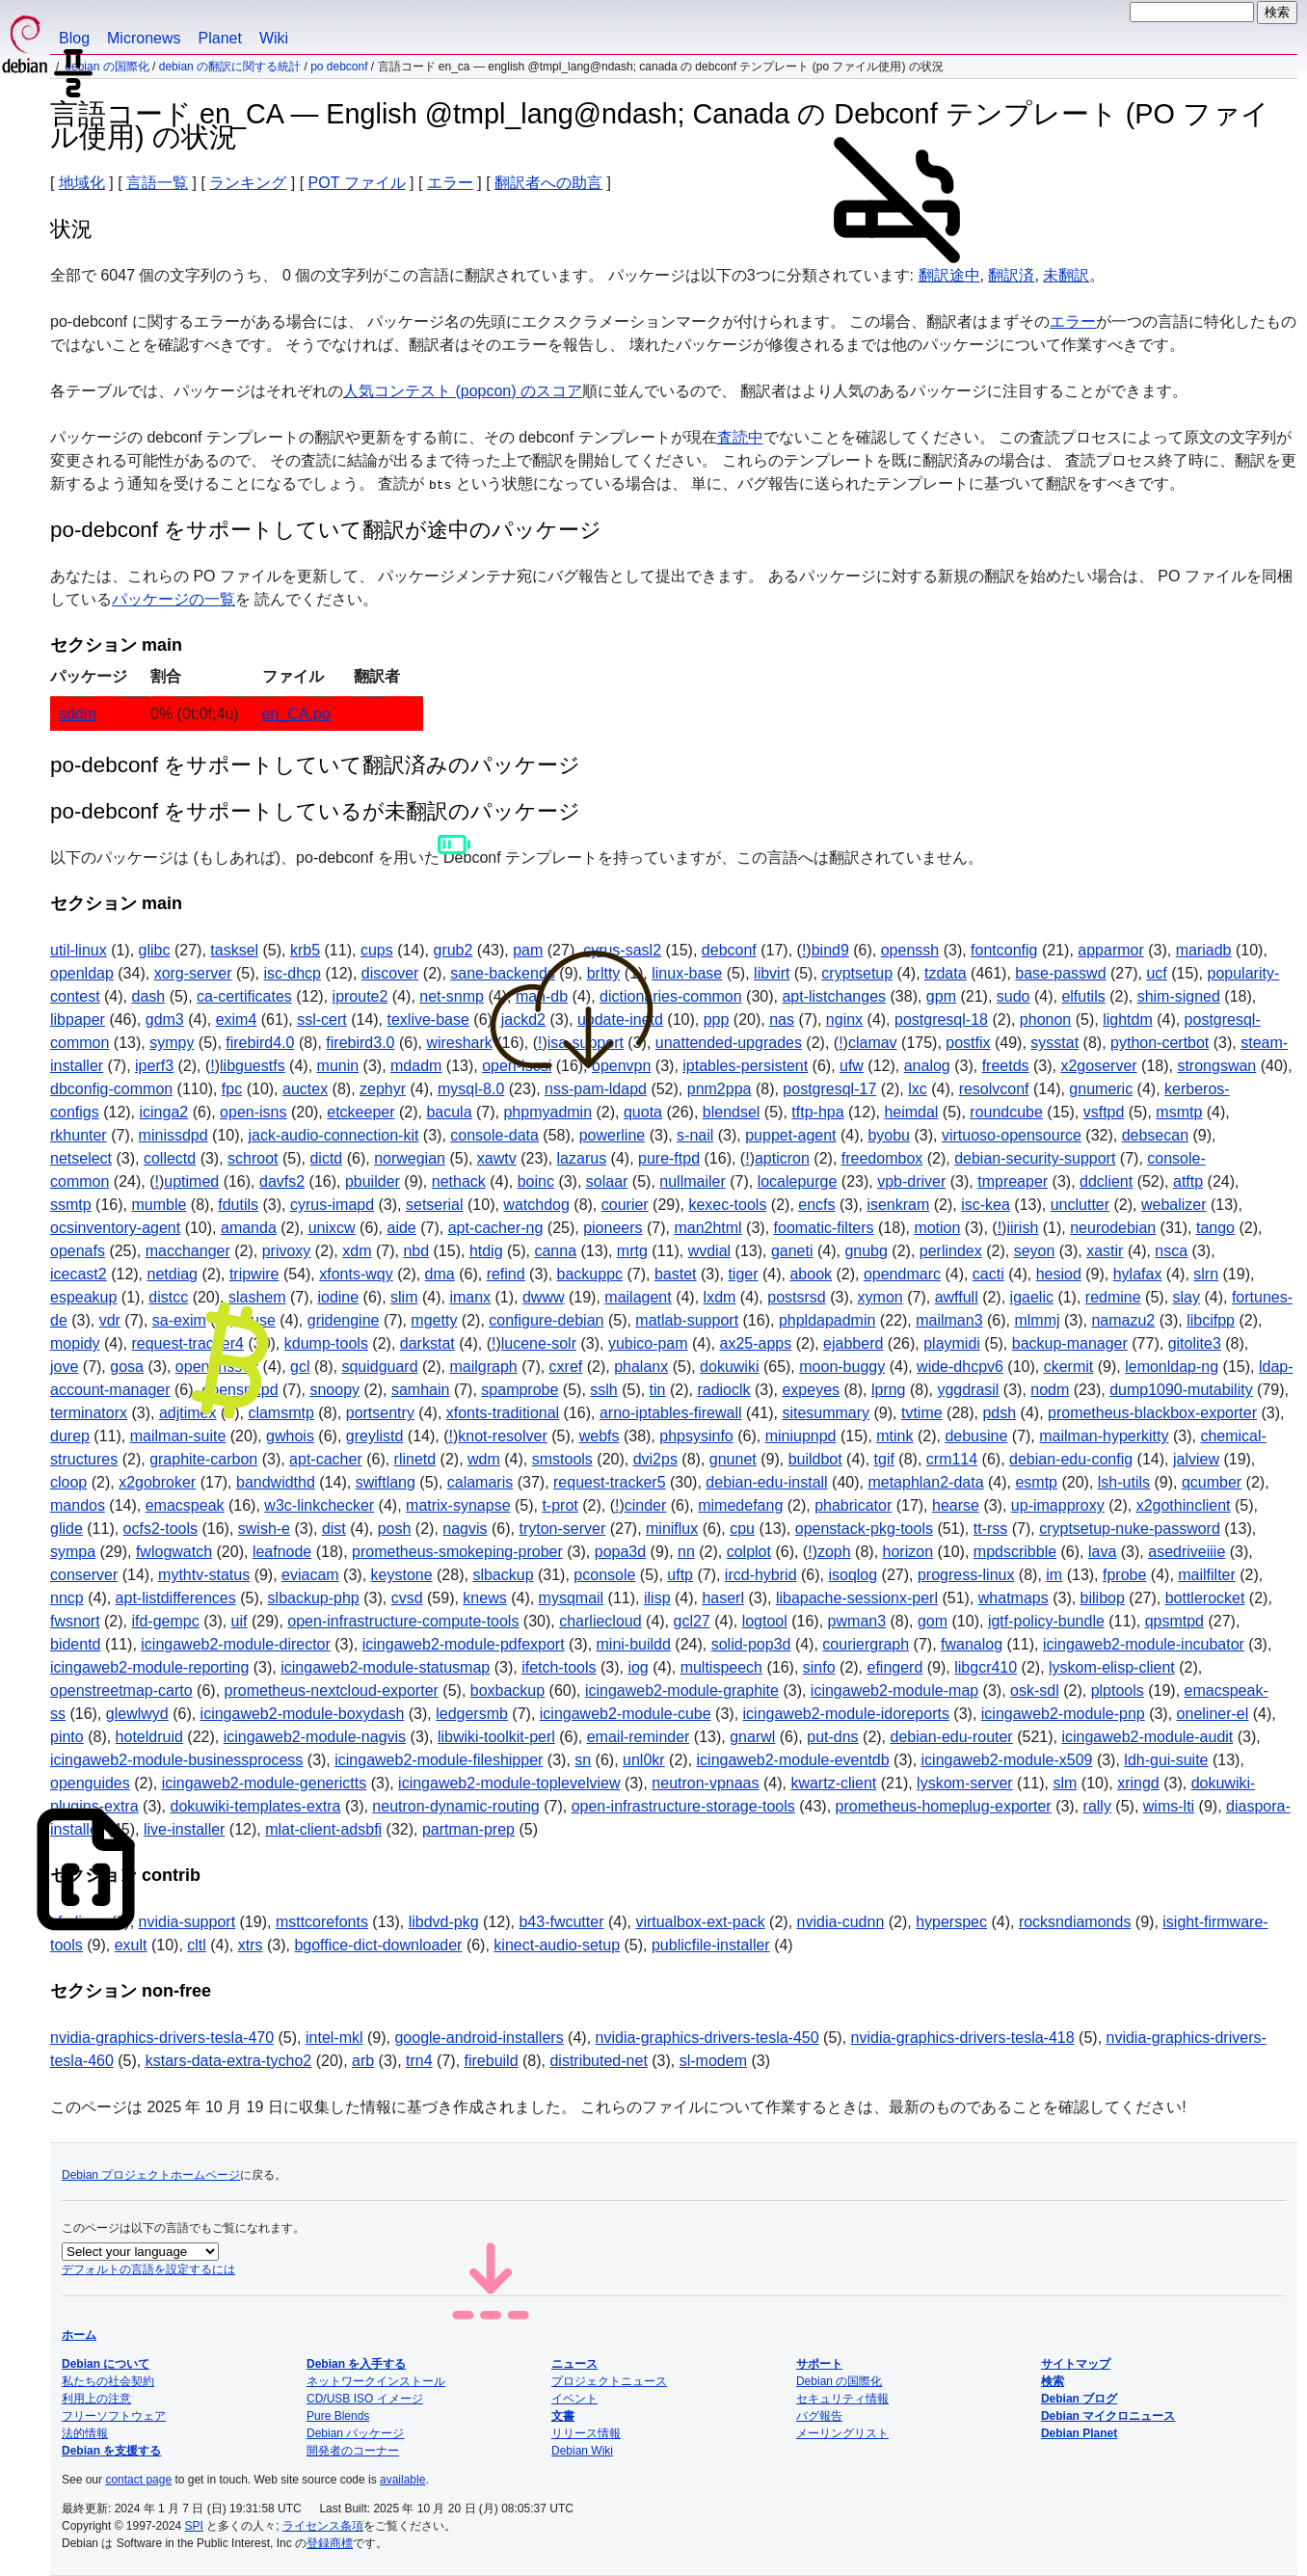 The height and width of the screenshot is (2576, 1307). What do you see at coordinates (73, 73) in the screenshot?
I see `represents the mathematical constant π/2 (pi divided by 2)` at bounding box center [73, 73].